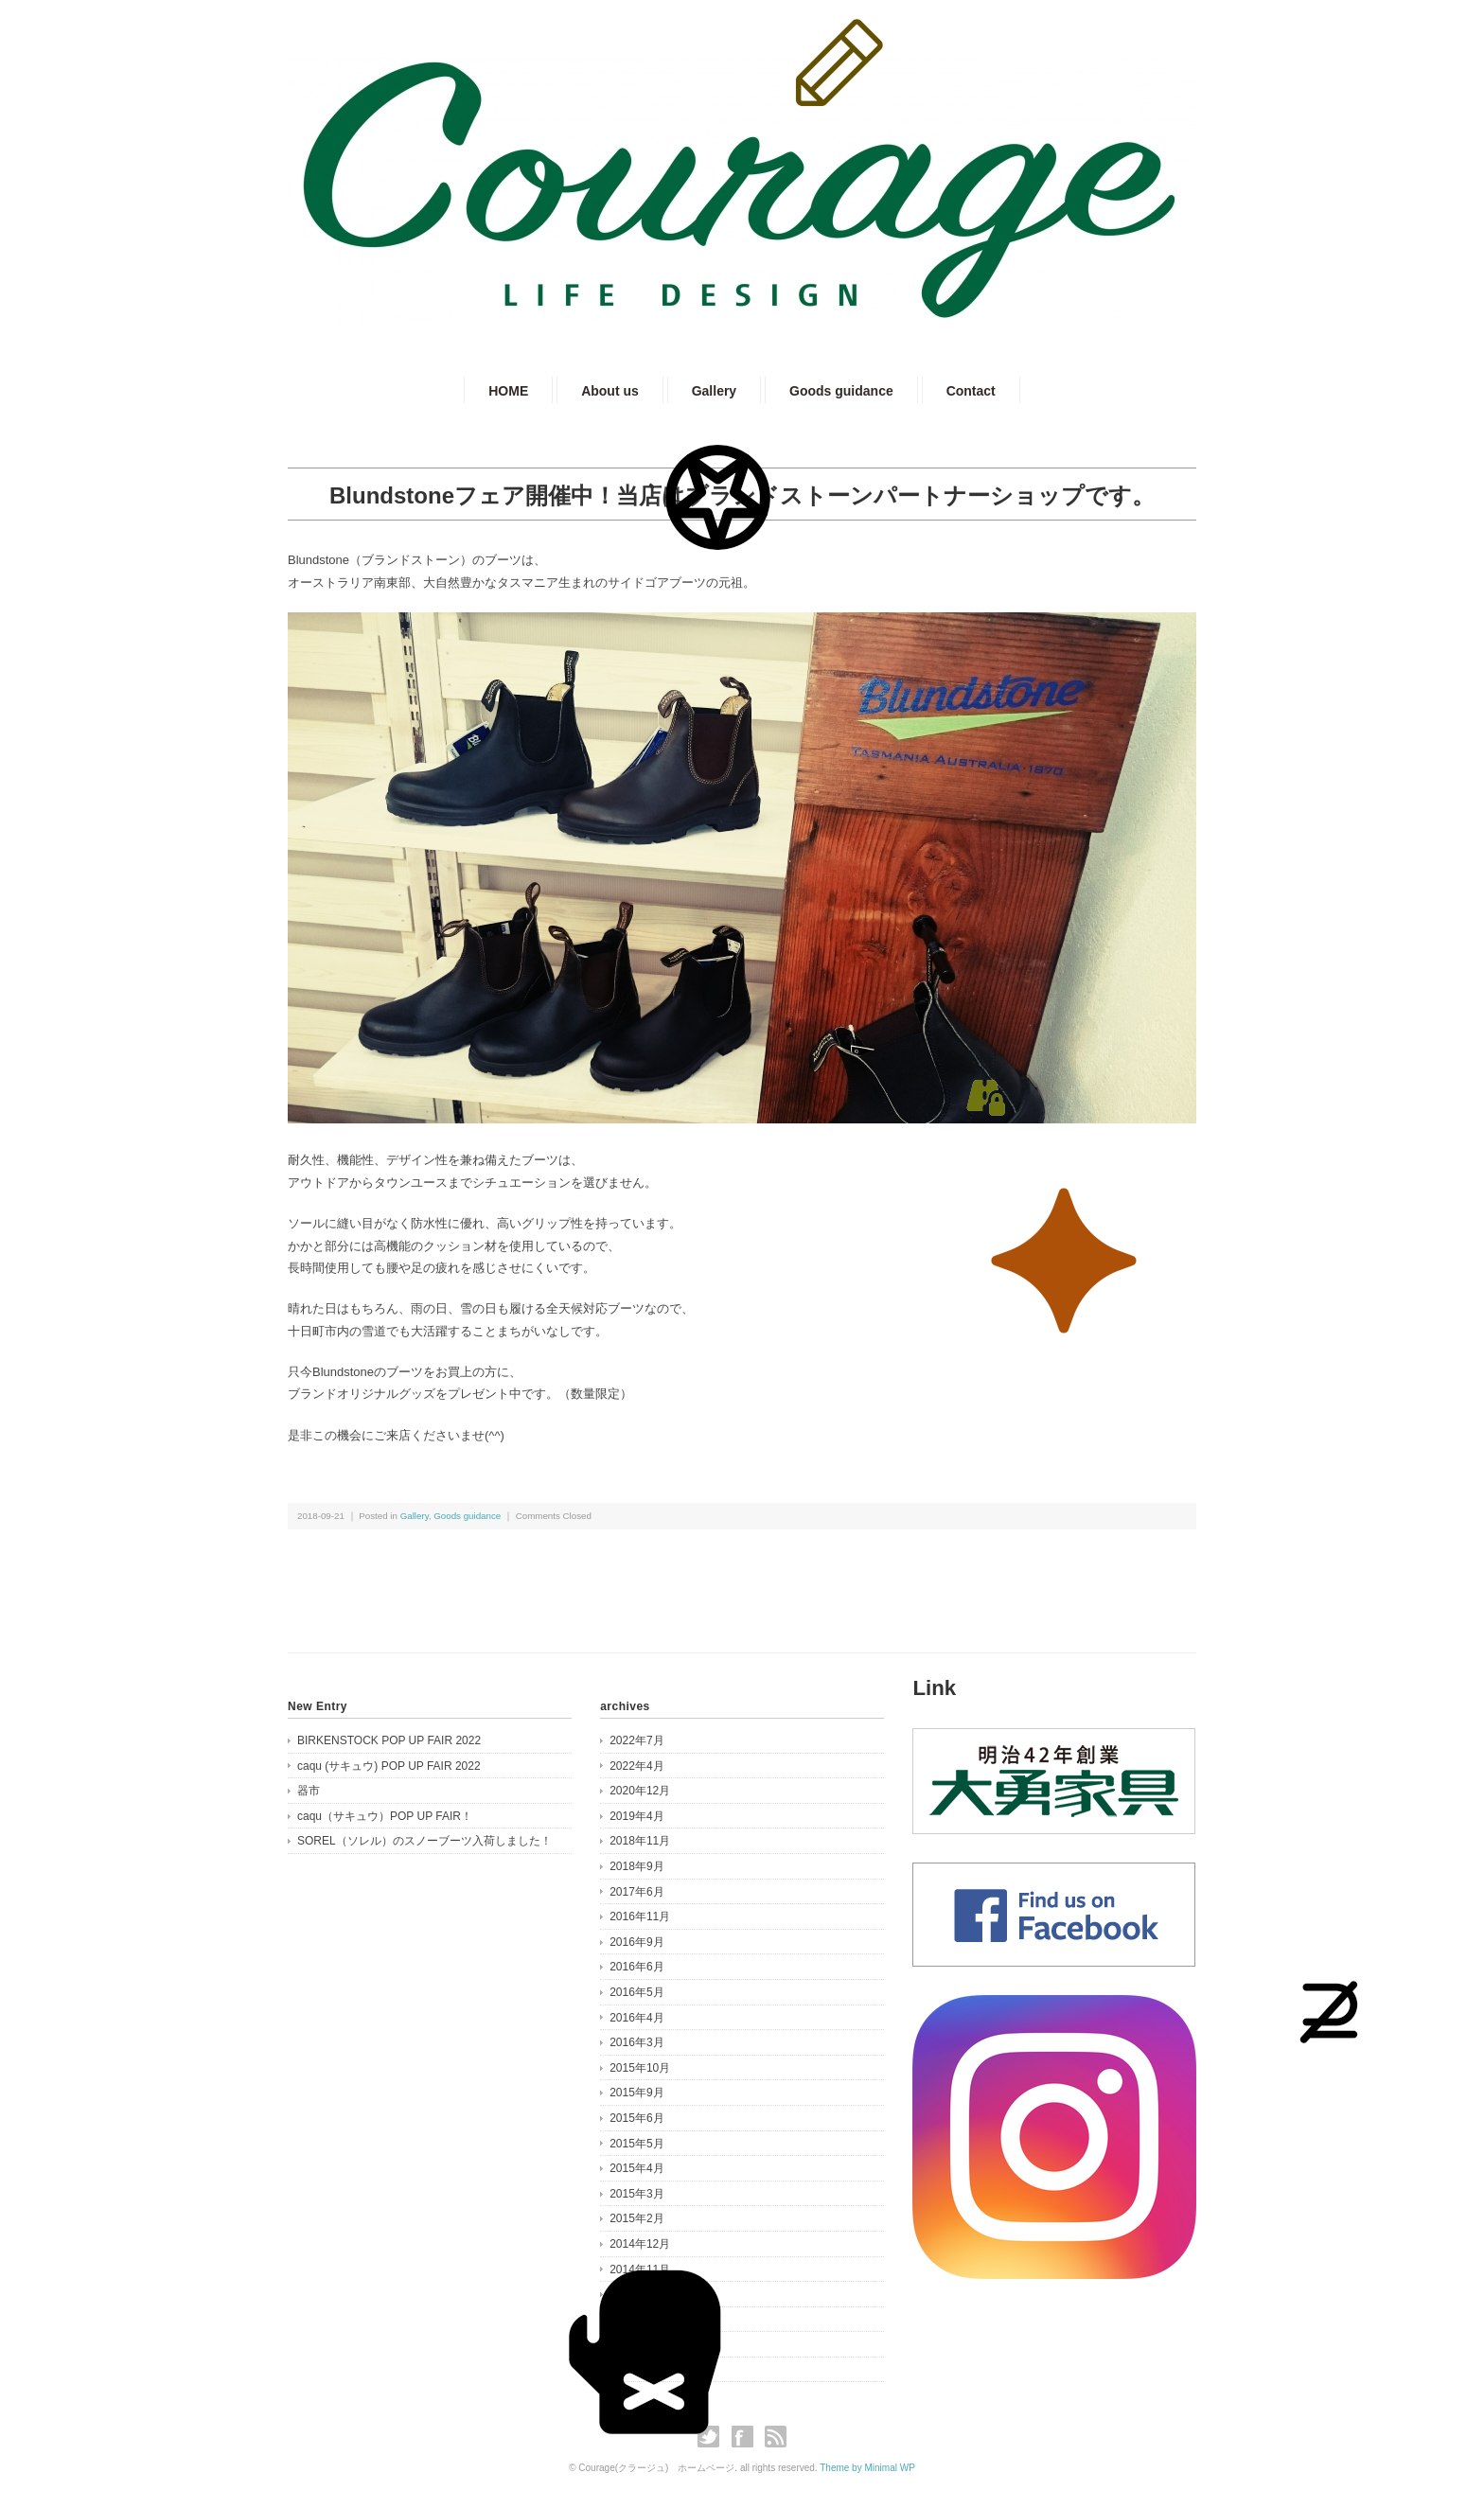  I want to click on indicates a road or route is locked or restricted, so click(984, 1095).